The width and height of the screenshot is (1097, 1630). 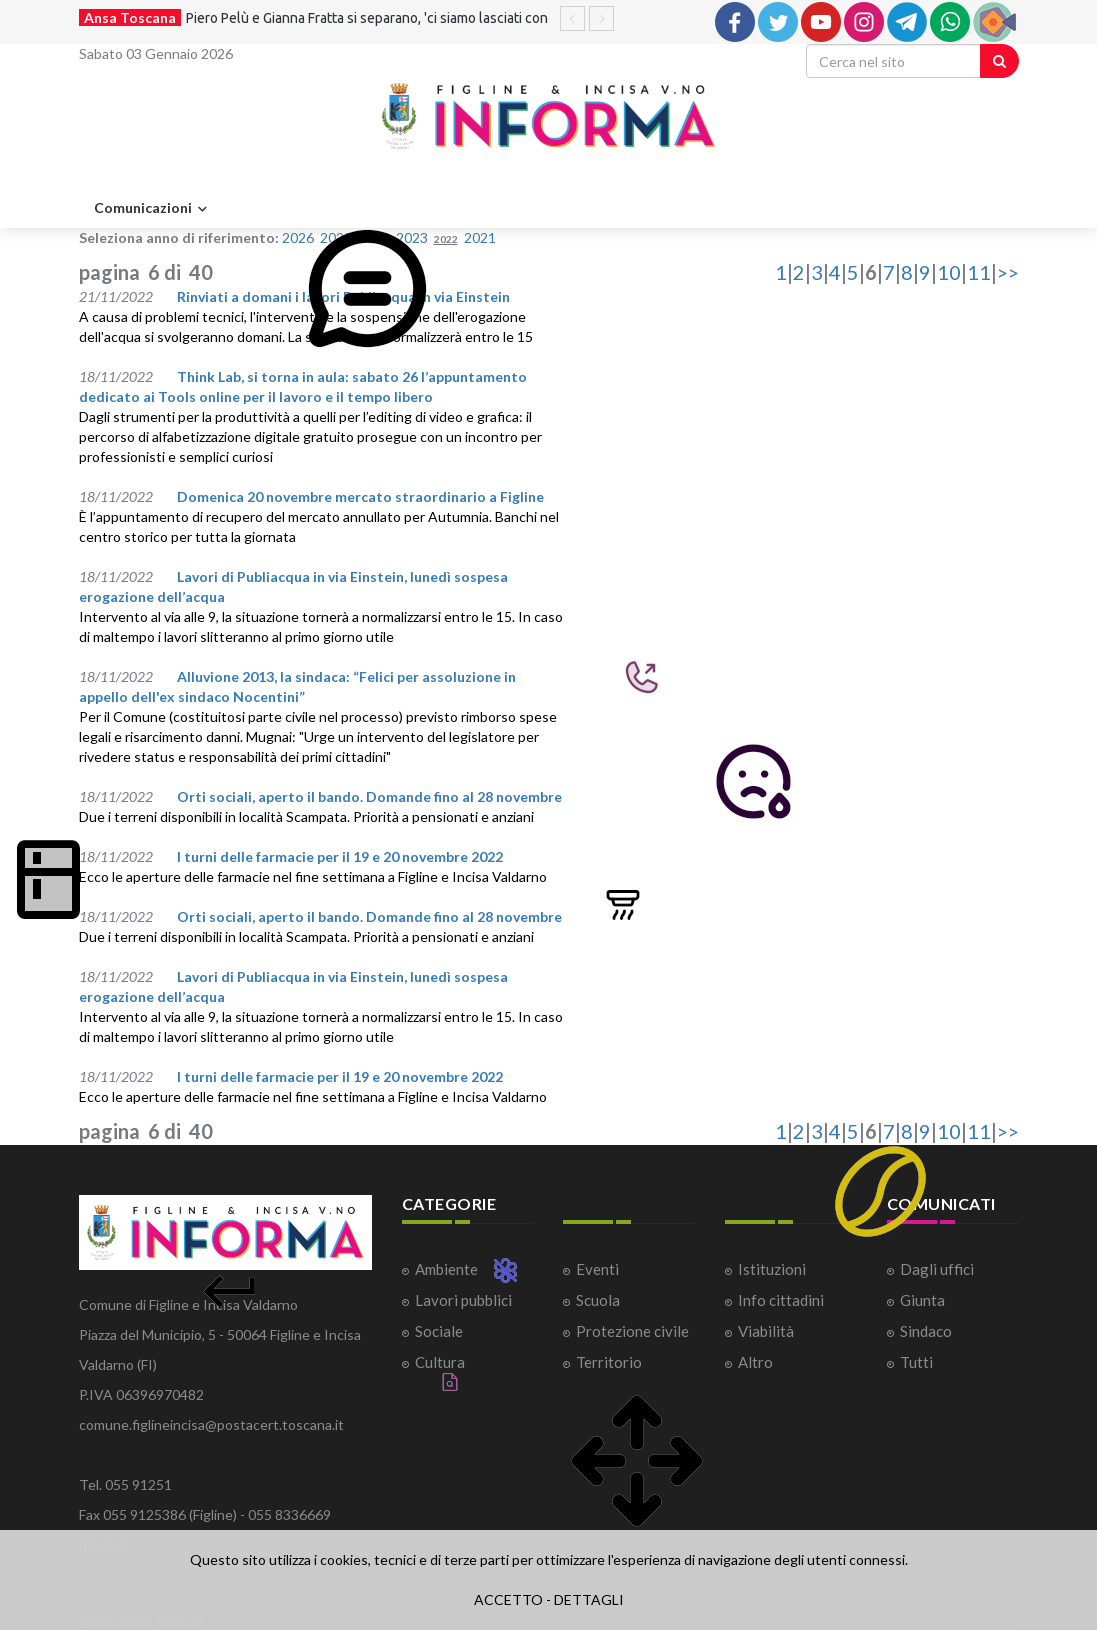 I want to click on make an outgoing call, so click(x=642, y=676).